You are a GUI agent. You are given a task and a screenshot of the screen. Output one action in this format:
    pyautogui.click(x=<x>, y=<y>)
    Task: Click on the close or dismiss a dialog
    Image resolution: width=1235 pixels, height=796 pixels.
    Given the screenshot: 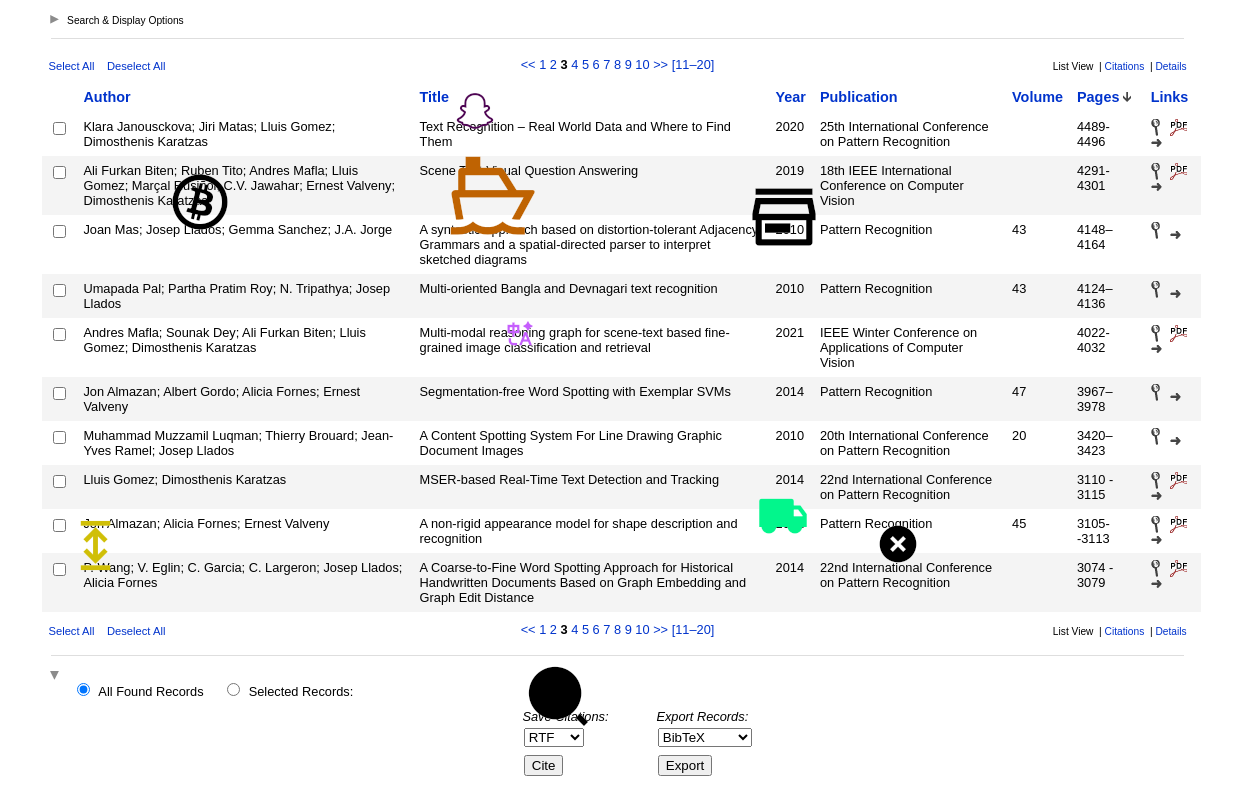 What is the action you would take?
    pyautogui.click(x=898, y=544)
    